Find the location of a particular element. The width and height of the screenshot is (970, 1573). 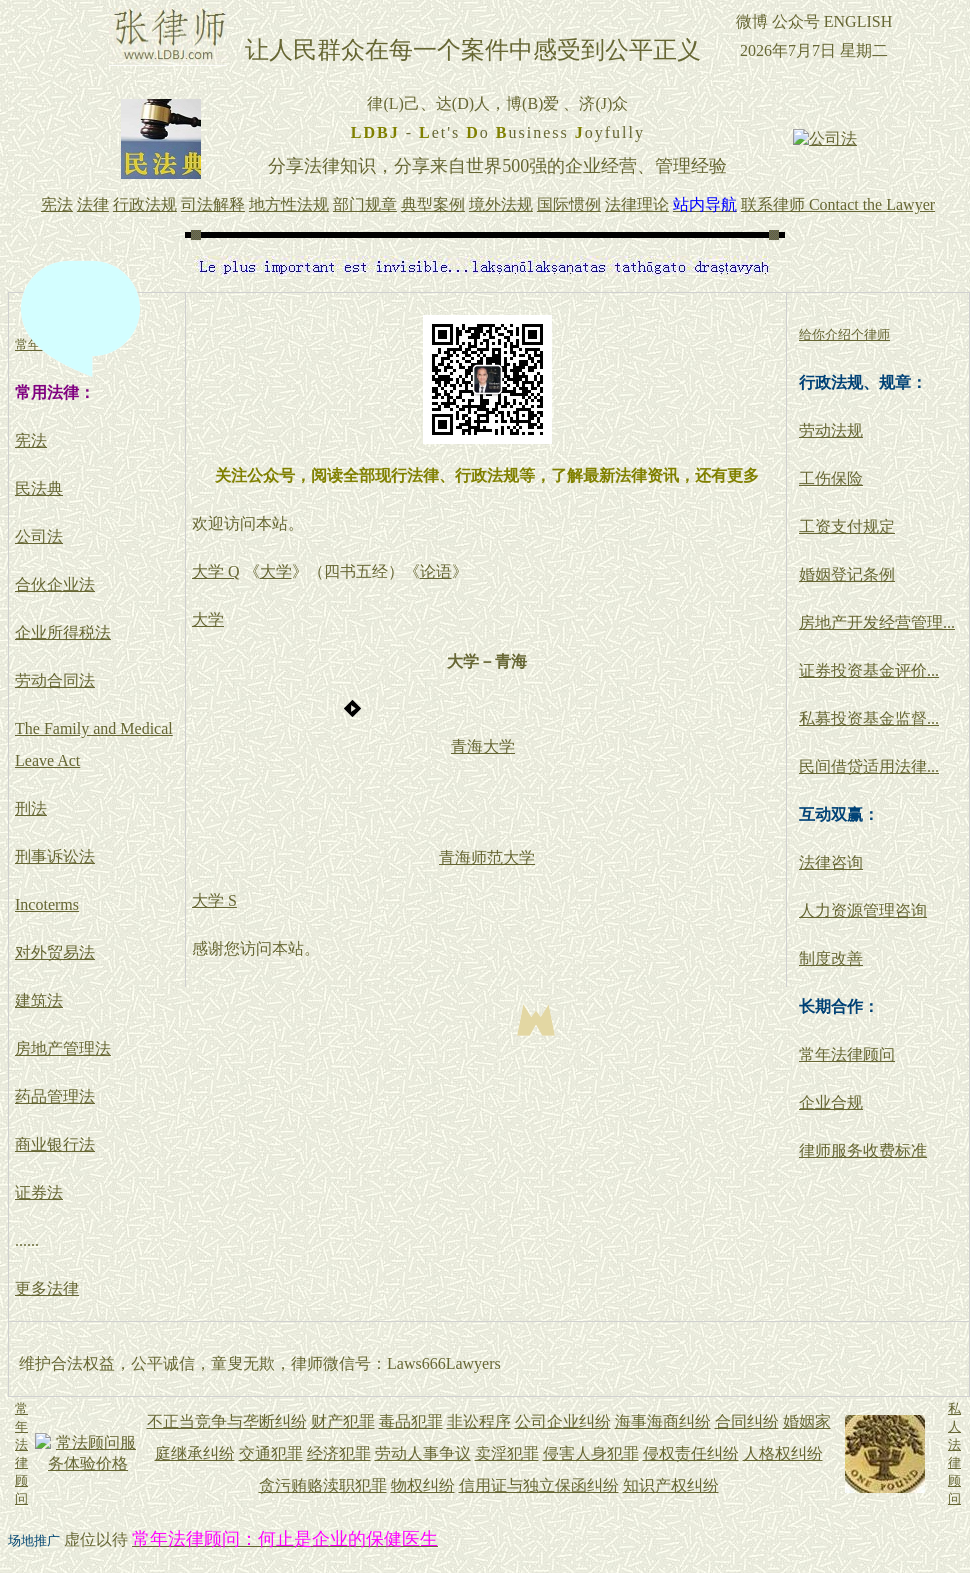

open Stremio media streaming app is located at coordinates (352, 708).